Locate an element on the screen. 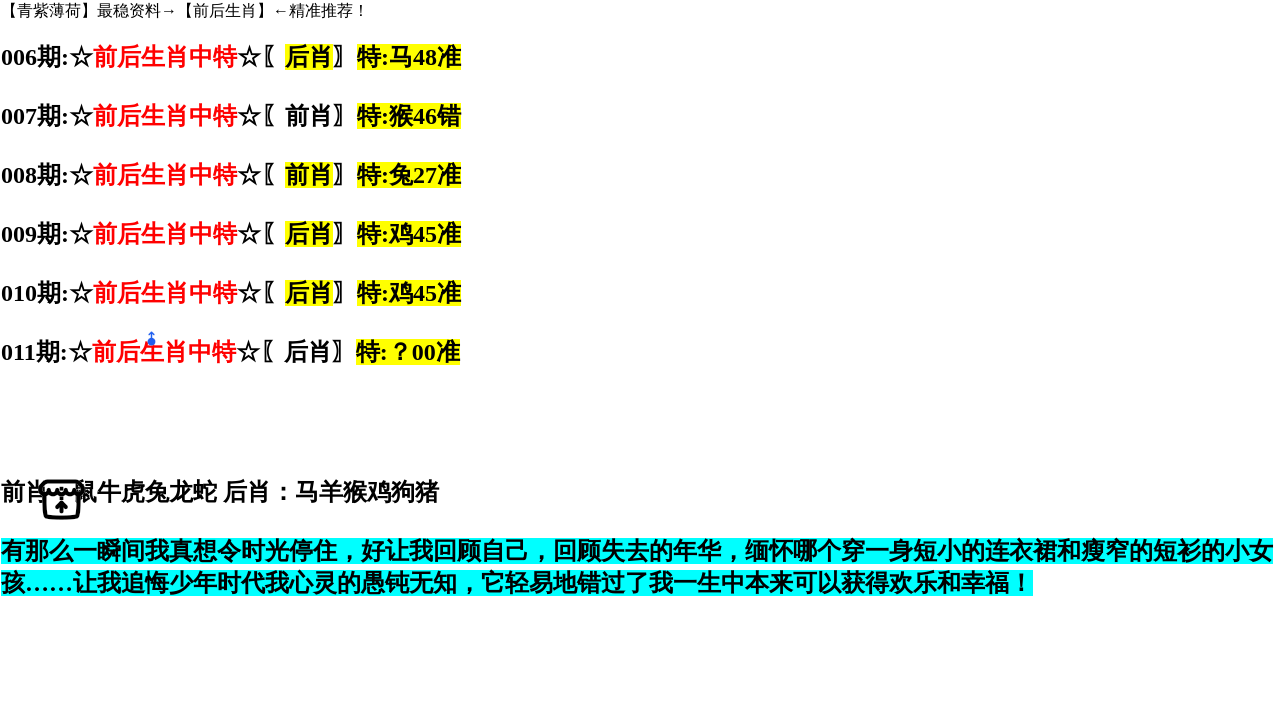  swipe up to continue or dismiss is located at coordinates (151, 338).